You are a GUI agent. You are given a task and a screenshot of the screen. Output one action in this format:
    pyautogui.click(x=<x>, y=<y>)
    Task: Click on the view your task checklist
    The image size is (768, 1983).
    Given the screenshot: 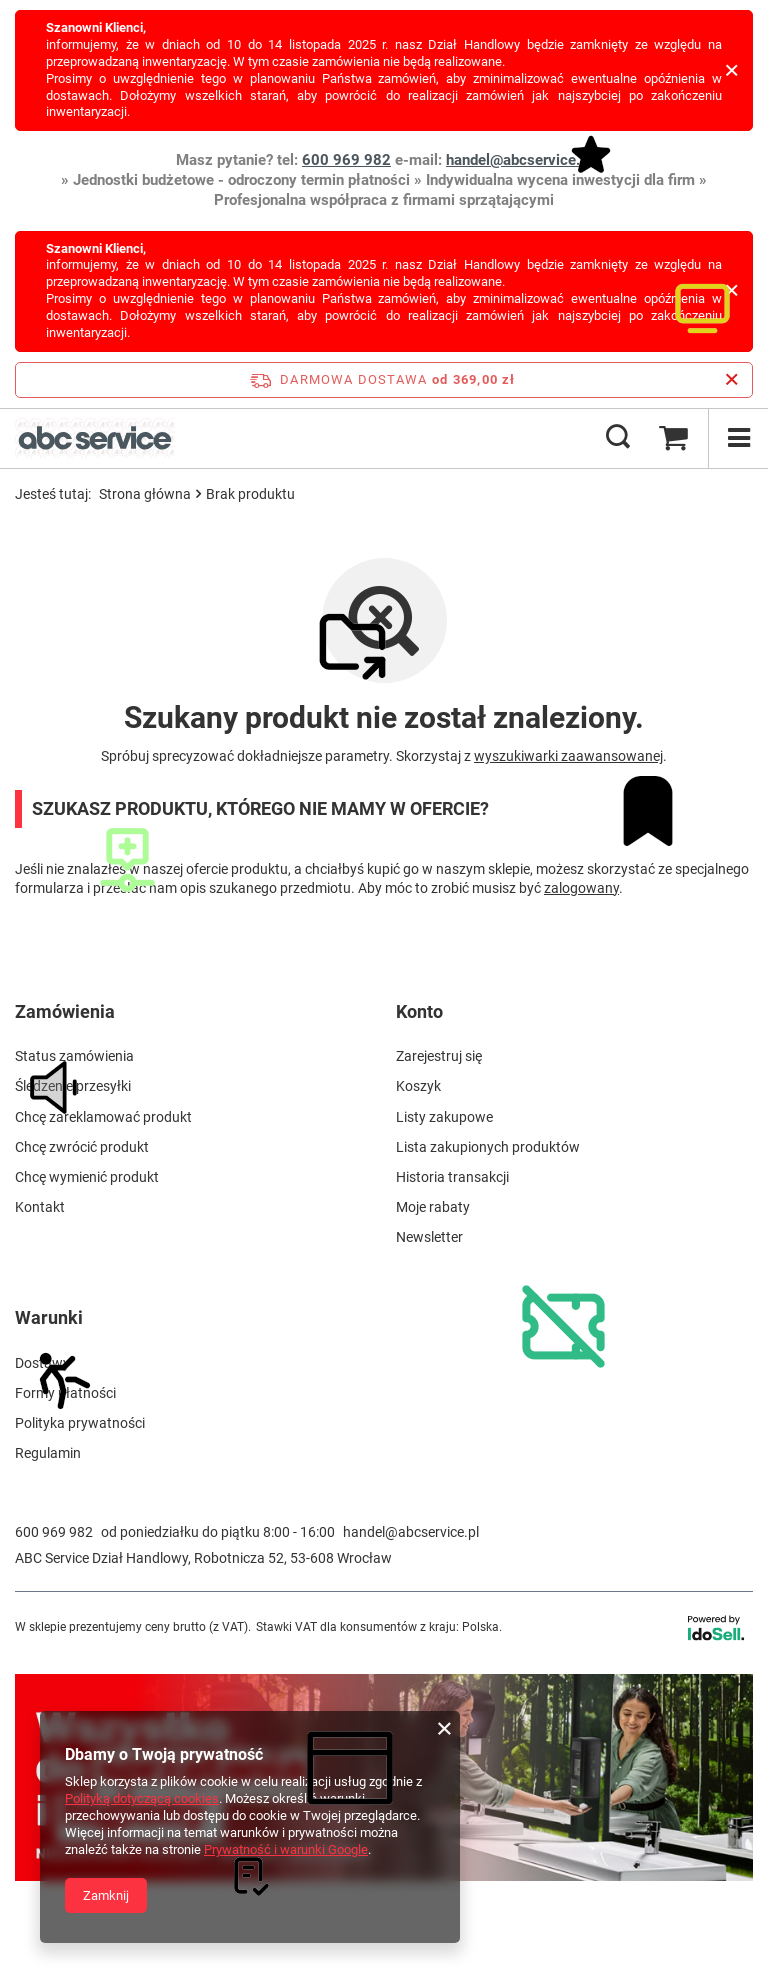 What is the action you would take?
    pyautogui.click(x=250, y=1875)
    